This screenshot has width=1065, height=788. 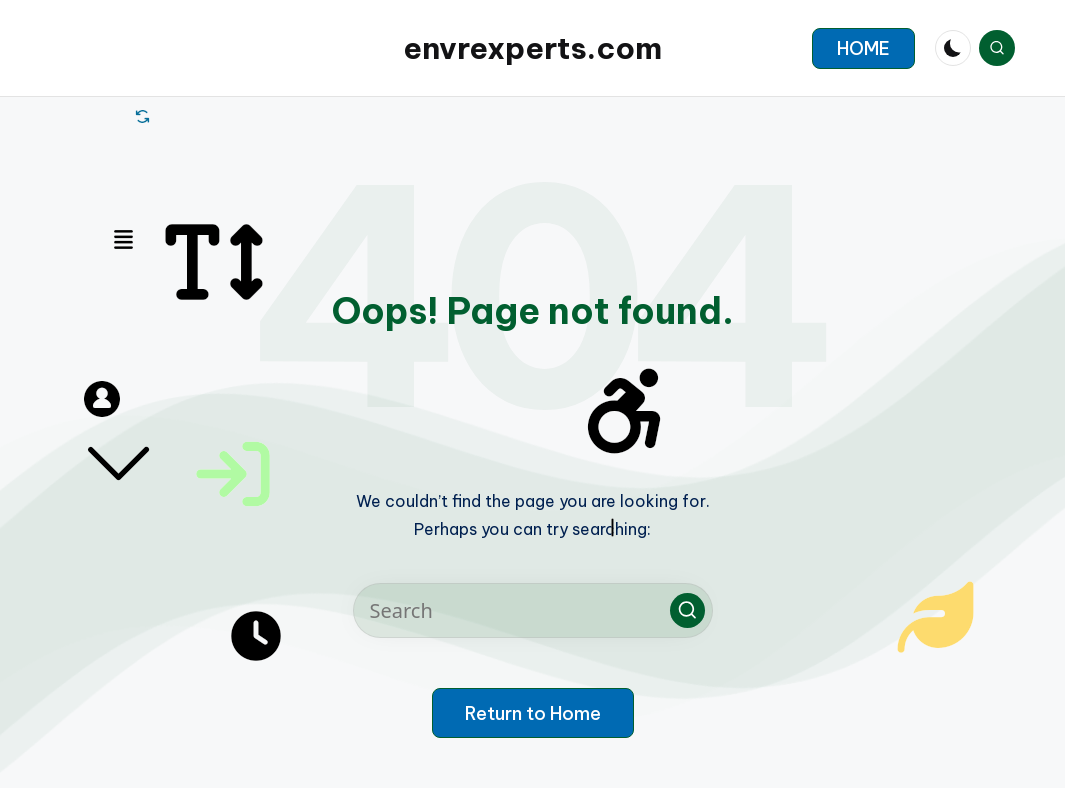 What do you see at coordinates (123, 239) in the screenshot?
I see `justify text alignment` at bounding box center [123, 239].